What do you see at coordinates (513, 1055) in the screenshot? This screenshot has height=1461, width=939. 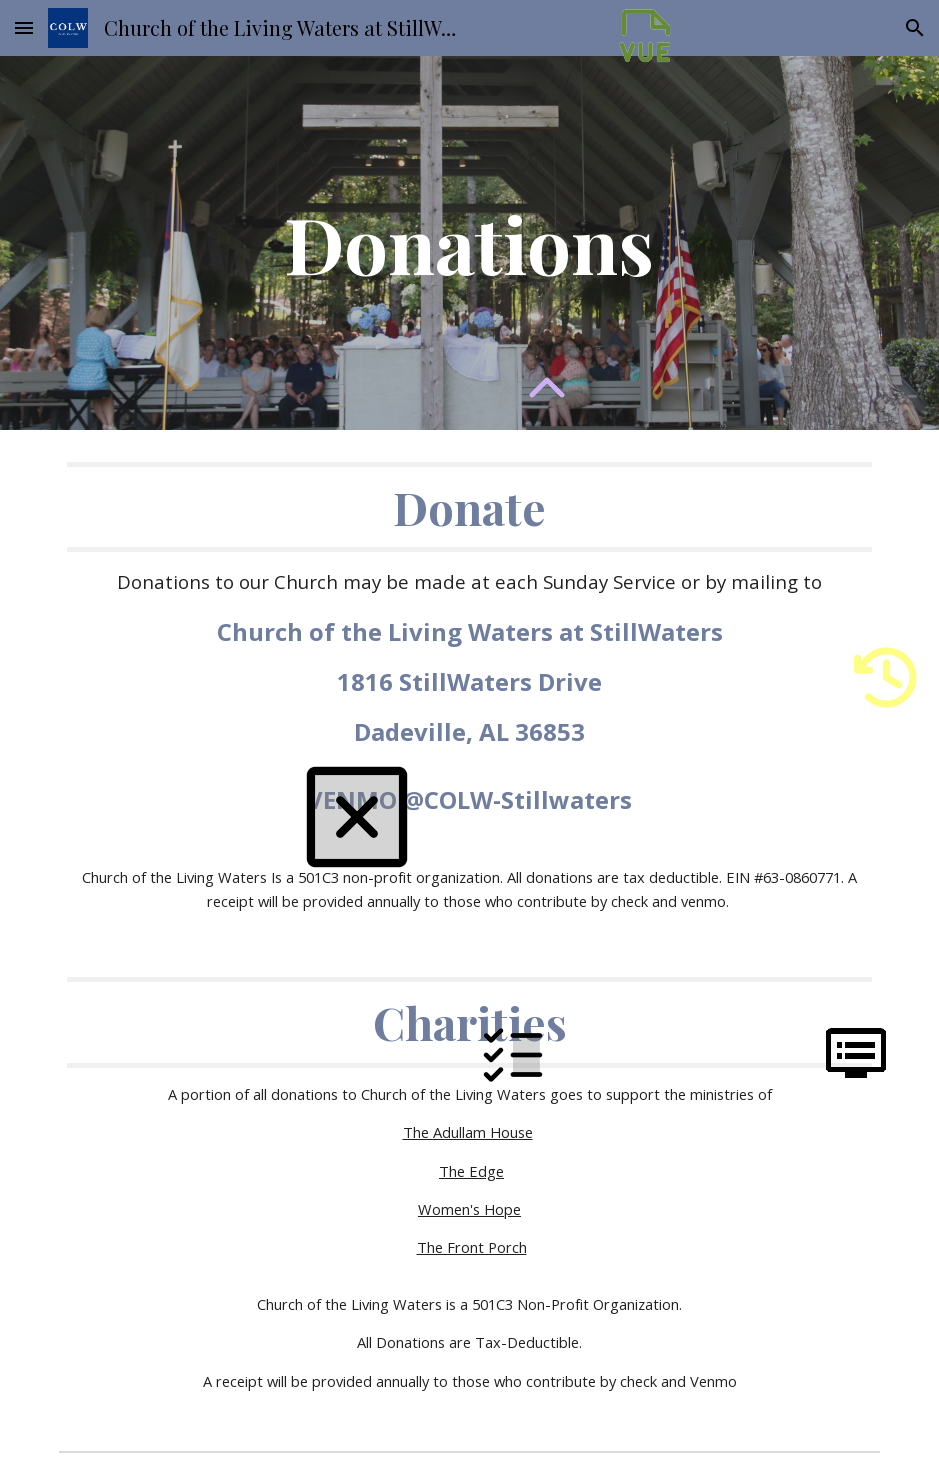 I see `view completed tasks or checklist` at bounding box center [513, 1055].